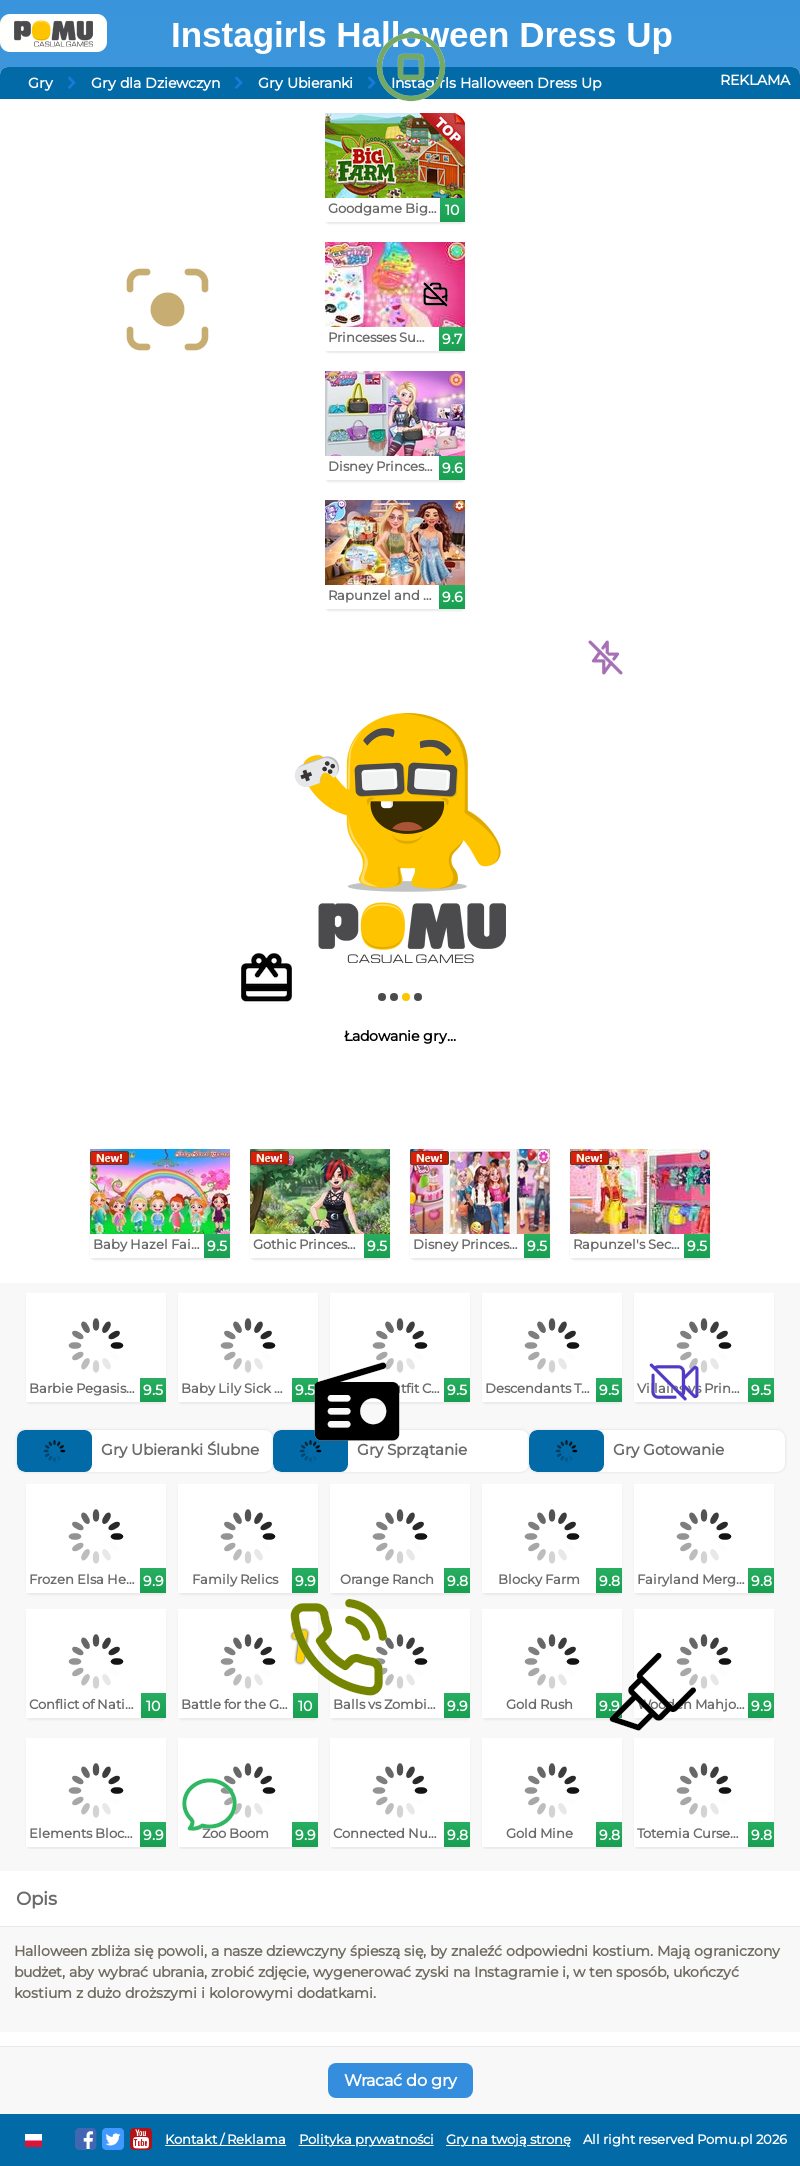 The image size is (800, 2166). Describe the element at coordinates (411, 67) in the screenshot. I see `stop media playback` at that location.